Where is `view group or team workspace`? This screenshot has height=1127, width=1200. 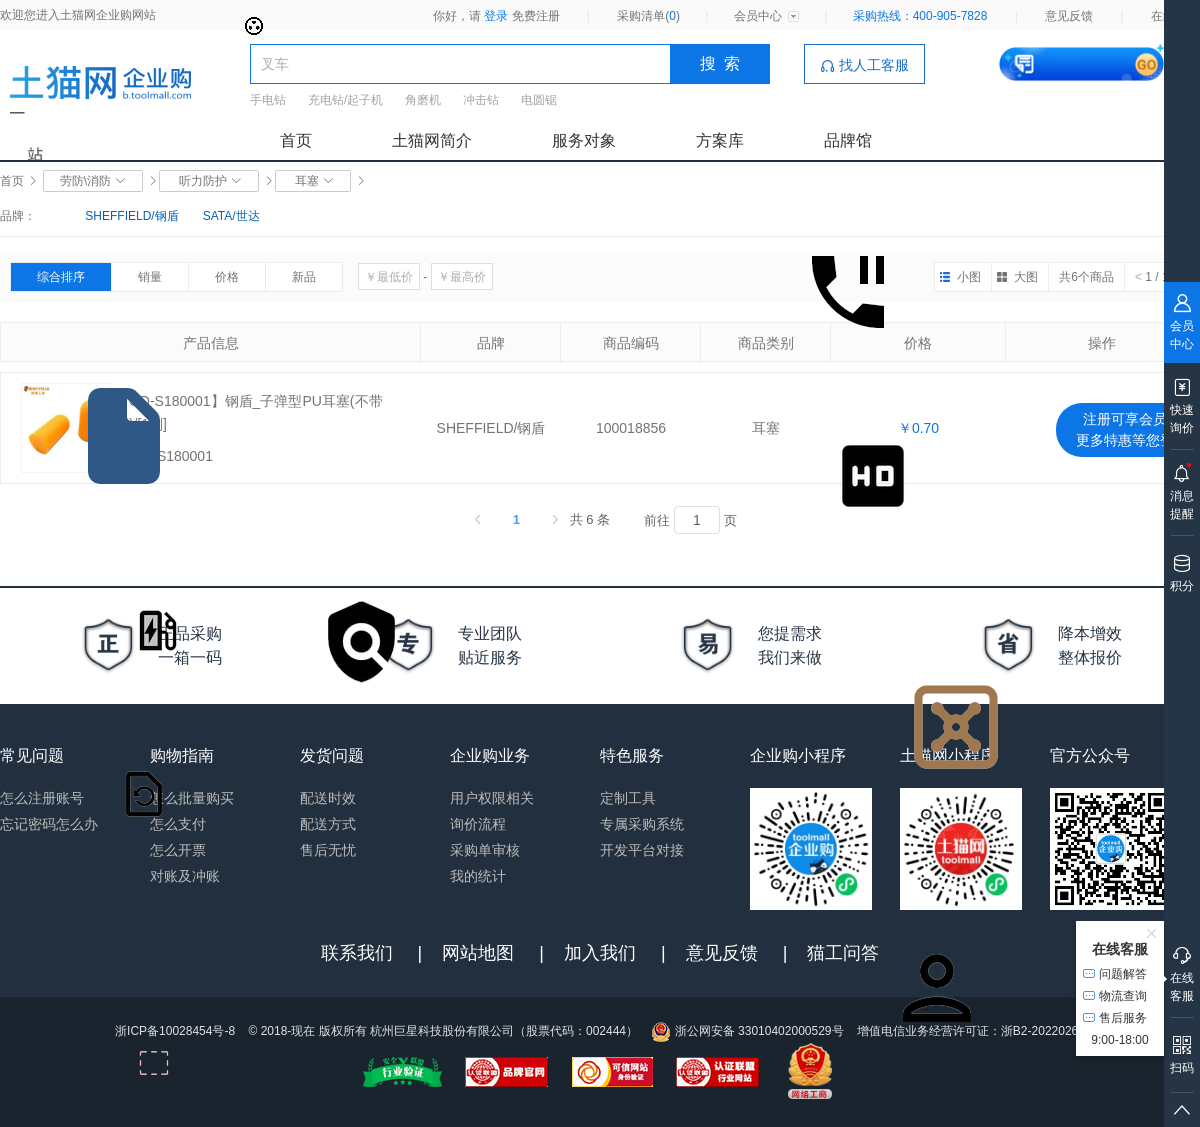
view group or team workspace is located at coordinates (254, 26).